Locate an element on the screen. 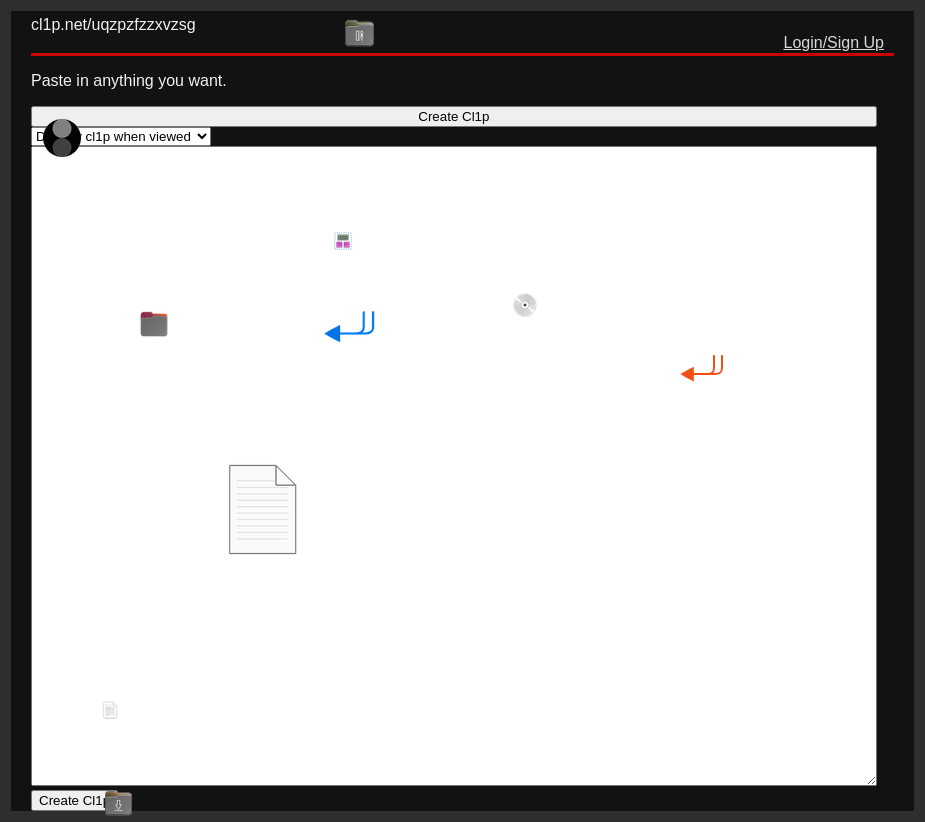 This screenshot has width=925, height=822. open display calibration assistant is located at coordinates (62, 138).